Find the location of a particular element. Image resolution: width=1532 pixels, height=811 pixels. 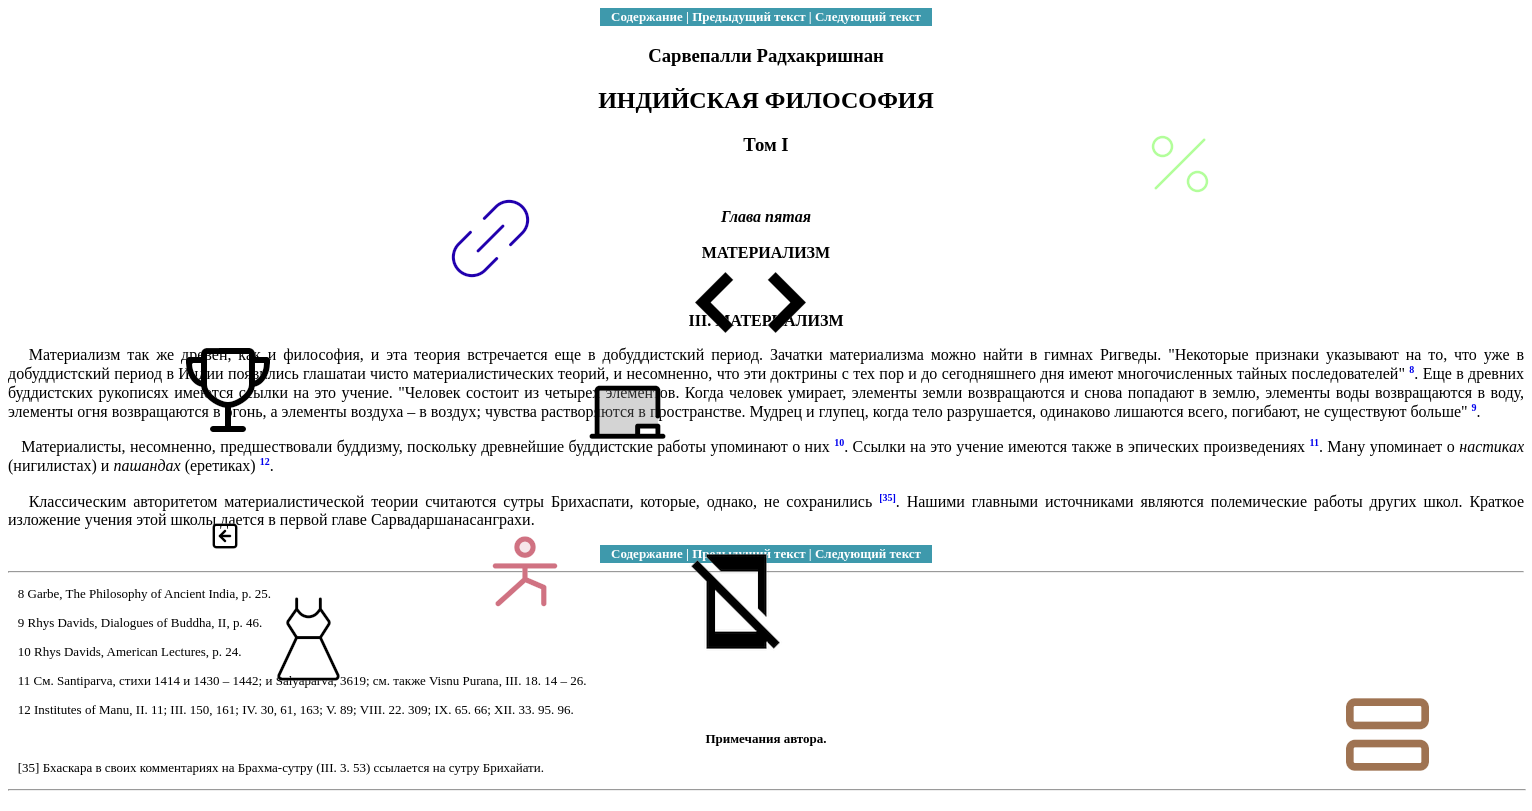

browse women's clothing is located at coordinates (308, 643).